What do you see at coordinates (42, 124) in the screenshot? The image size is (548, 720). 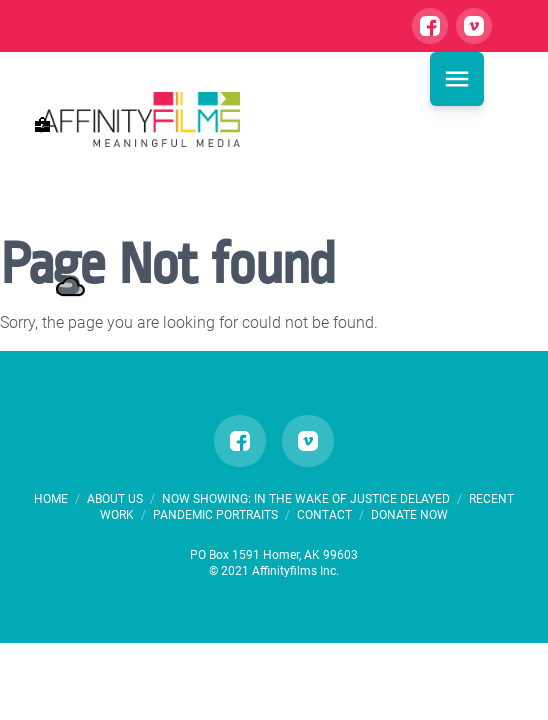 I see `access work or business tools` at bounding box center [42, 124].